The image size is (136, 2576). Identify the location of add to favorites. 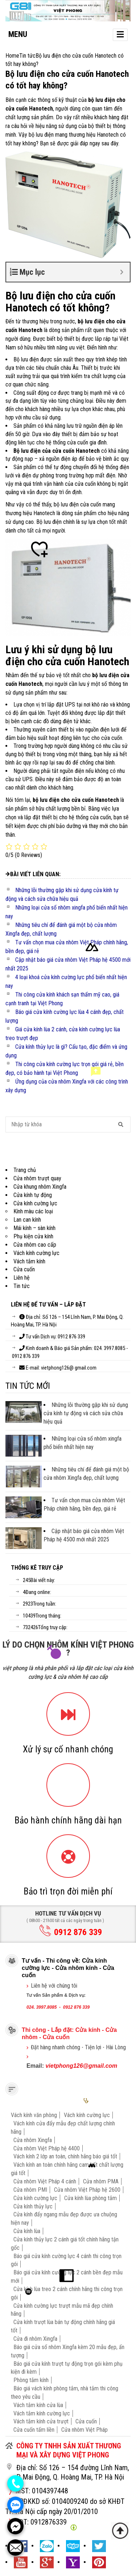
(39, 549).